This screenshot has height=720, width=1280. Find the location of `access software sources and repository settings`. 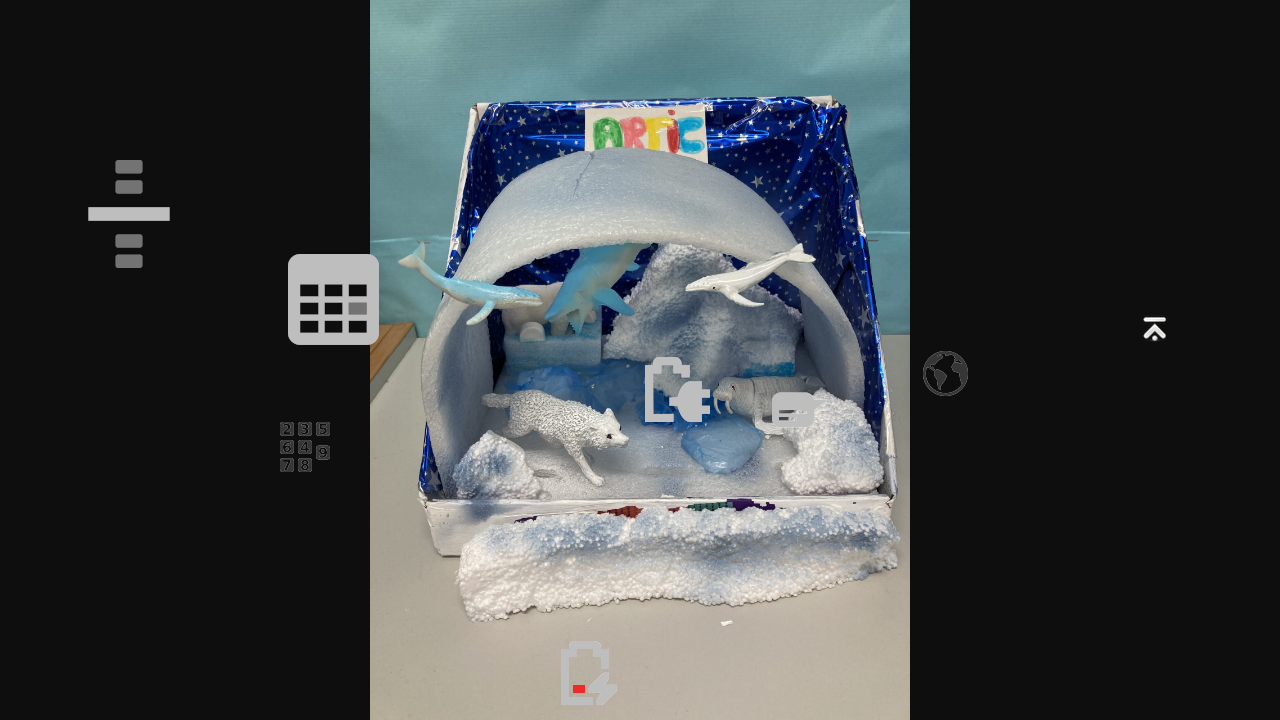

access software sources and repository settings is located at coordinates (945, 373).